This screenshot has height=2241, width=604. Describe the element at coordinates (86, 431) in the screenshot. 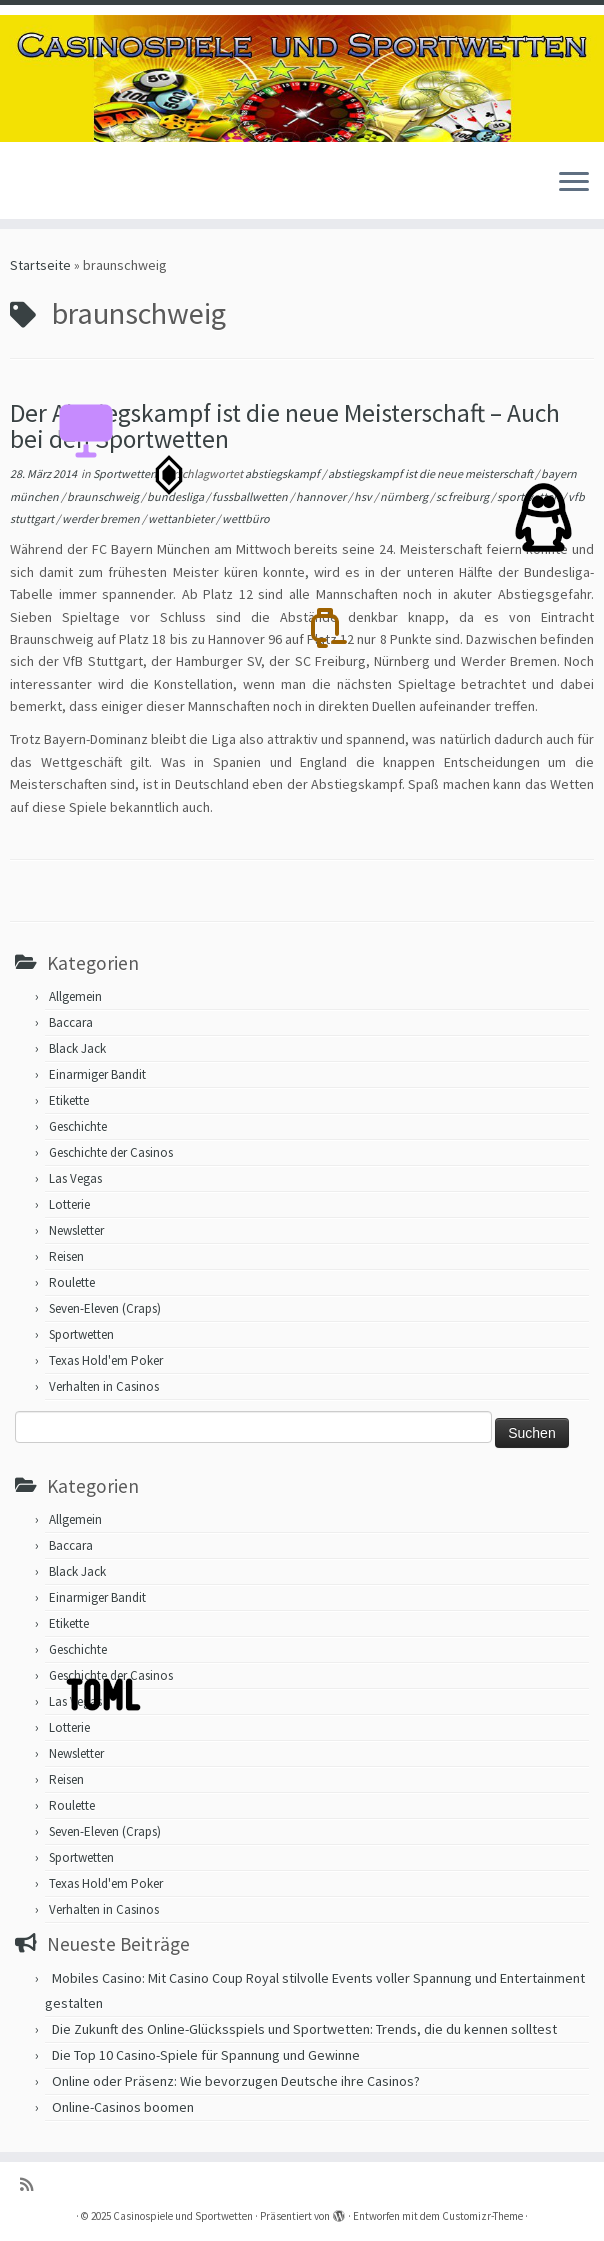

I see `access display or screen settings` at that location.